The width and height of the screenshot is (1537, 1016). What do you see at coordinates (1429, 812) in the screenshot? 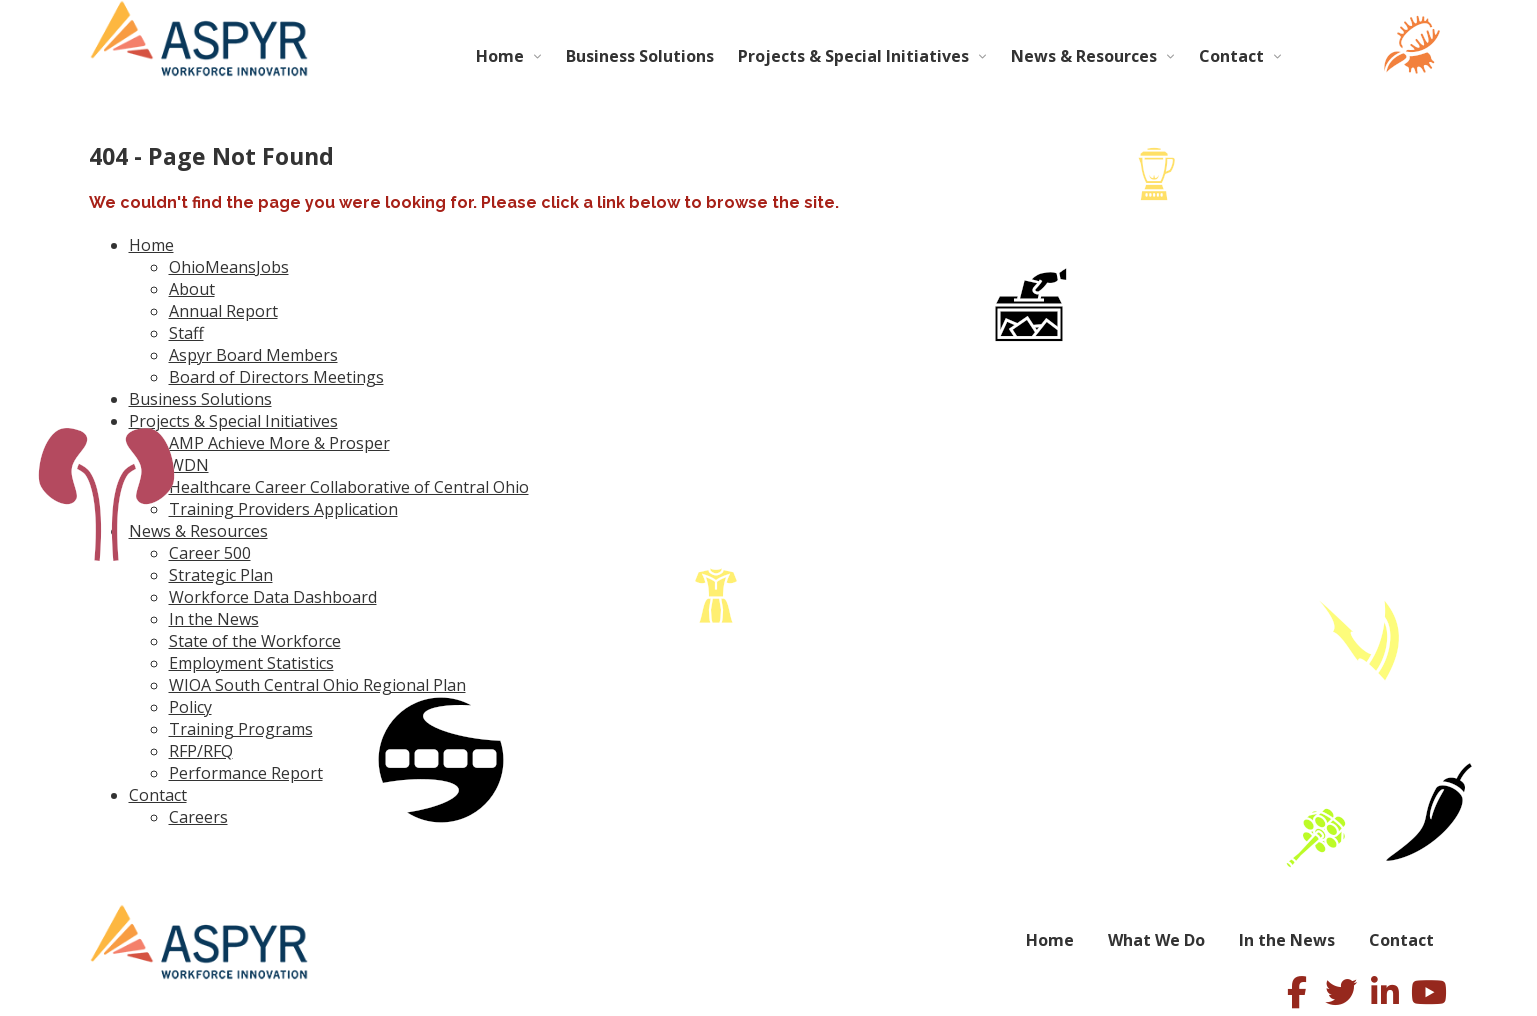
I see `indicates spicy or hot content/food item` at bounding box center [1429, 812].